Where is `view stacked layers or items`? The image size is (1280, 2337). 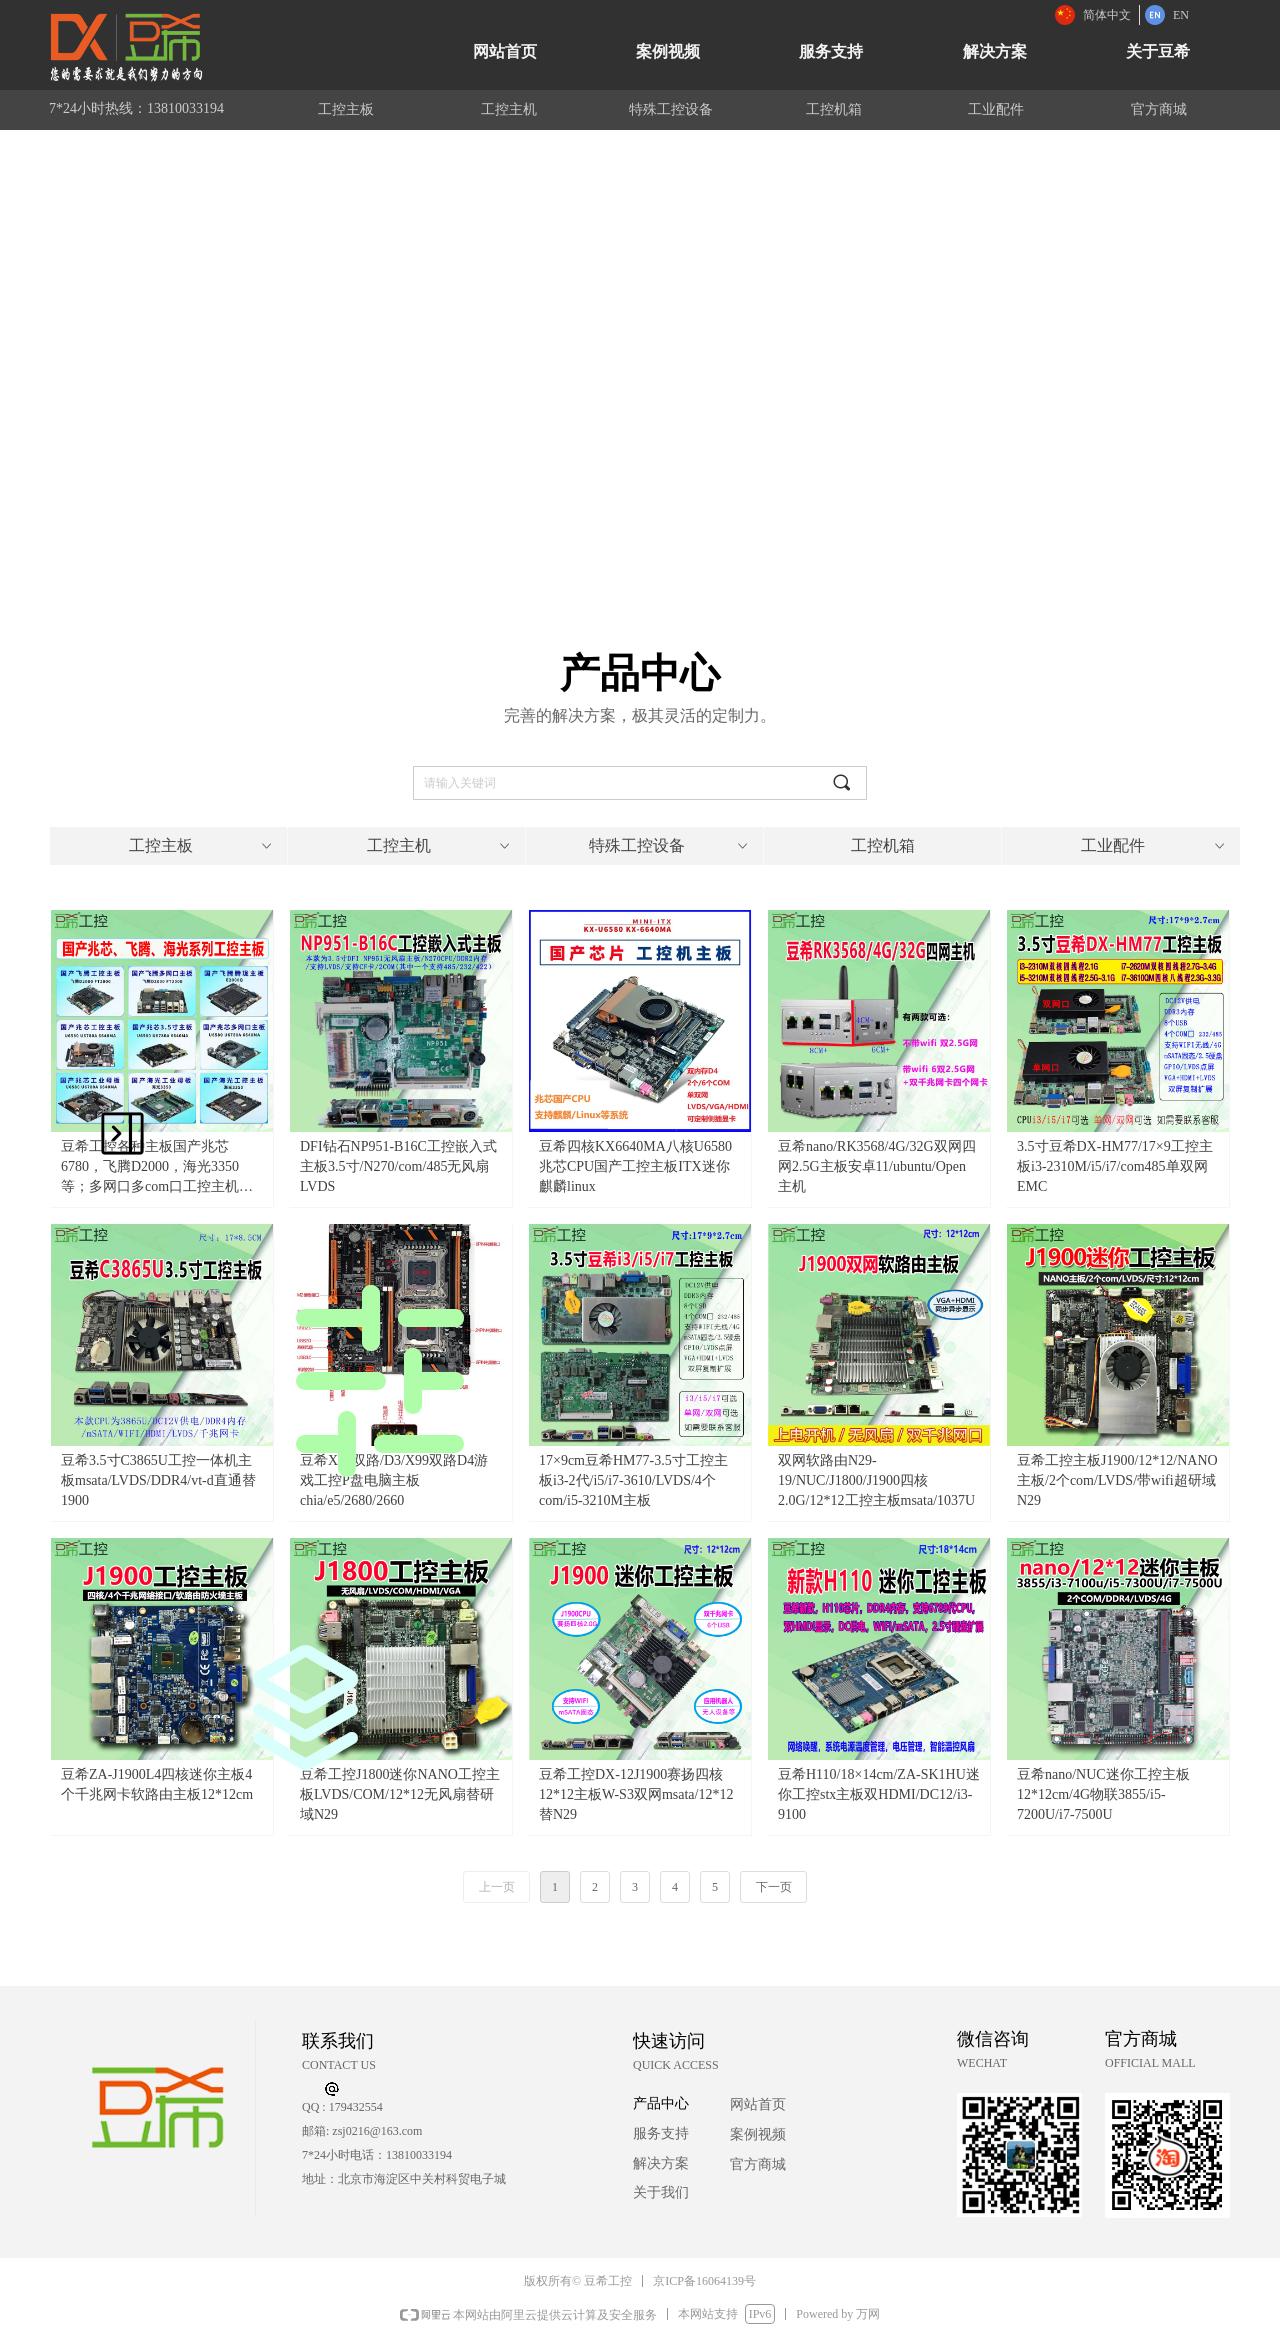 view stacked layers or items is located at coordinates (305, 1708).